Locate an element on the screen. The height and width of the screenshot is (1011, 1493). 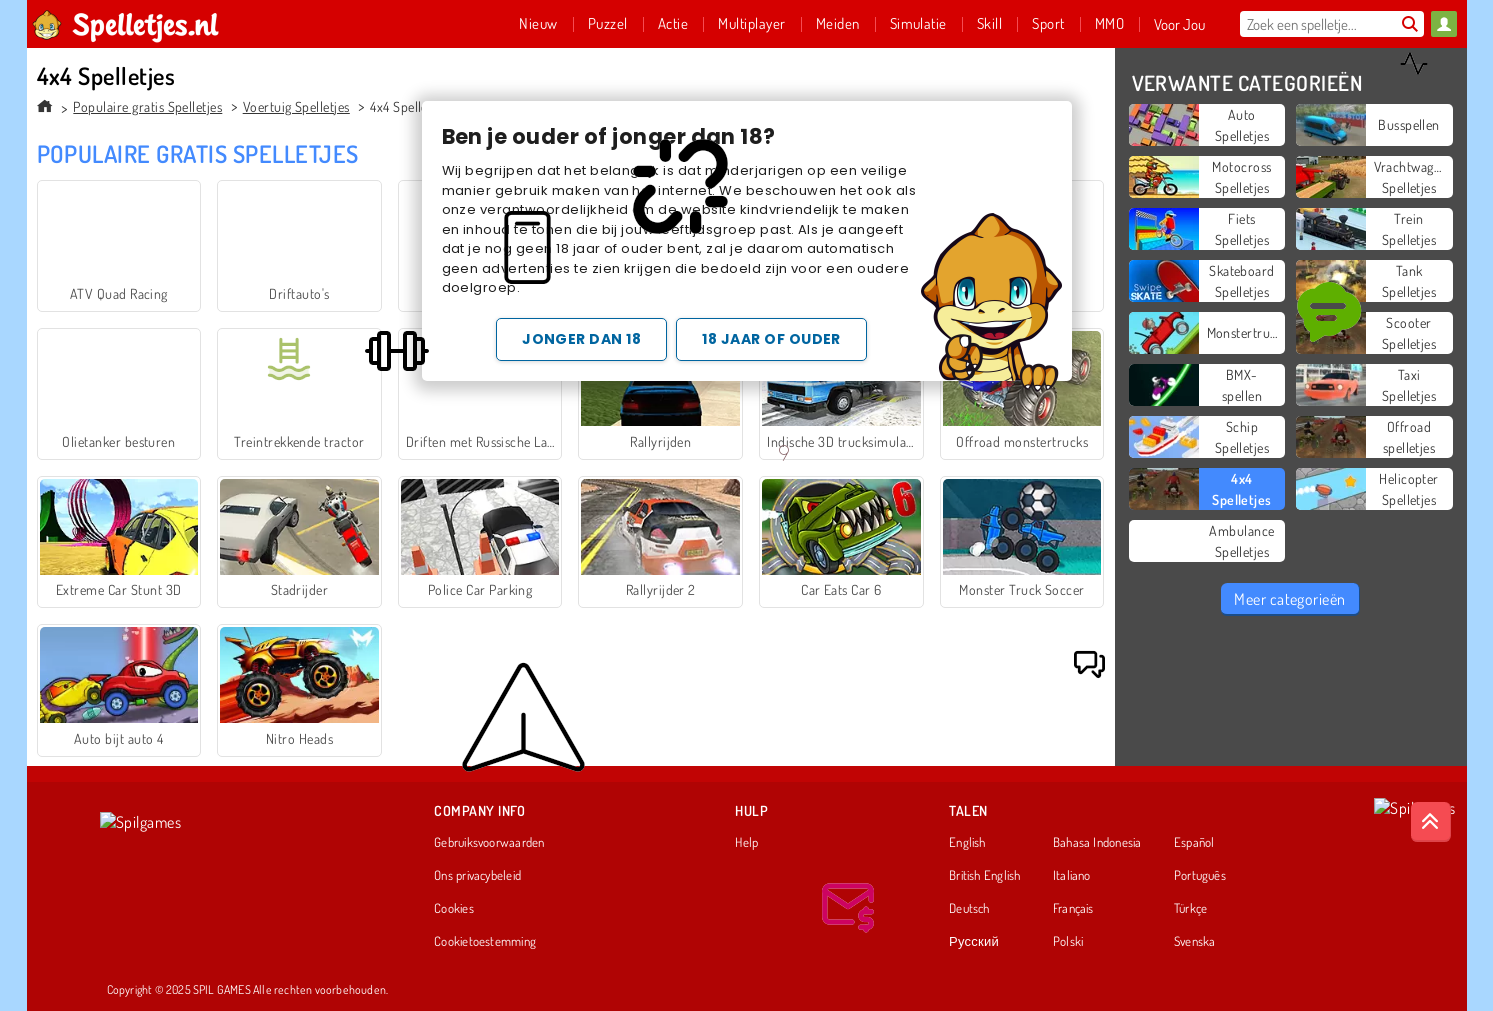
view health or heart rate data is located at coordinates (1414, 64).